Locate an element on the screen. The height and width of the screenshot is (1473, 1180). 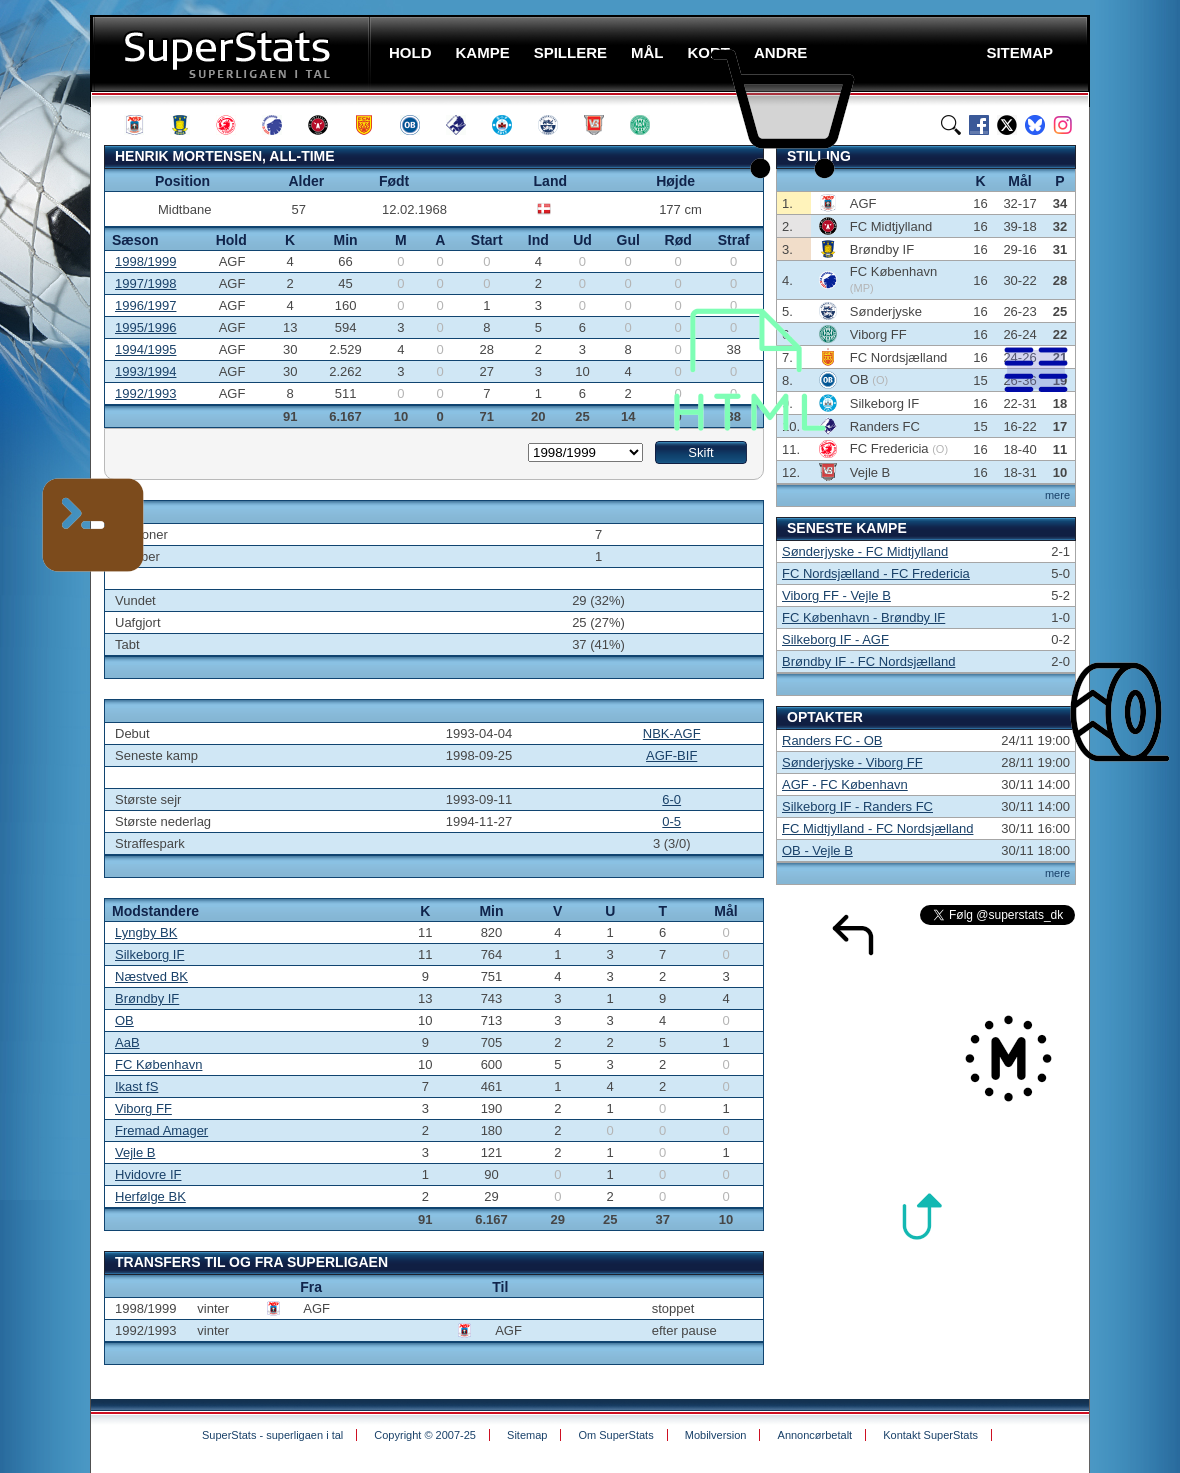
redo or repeat last action is located at coordinates (920, 1216).